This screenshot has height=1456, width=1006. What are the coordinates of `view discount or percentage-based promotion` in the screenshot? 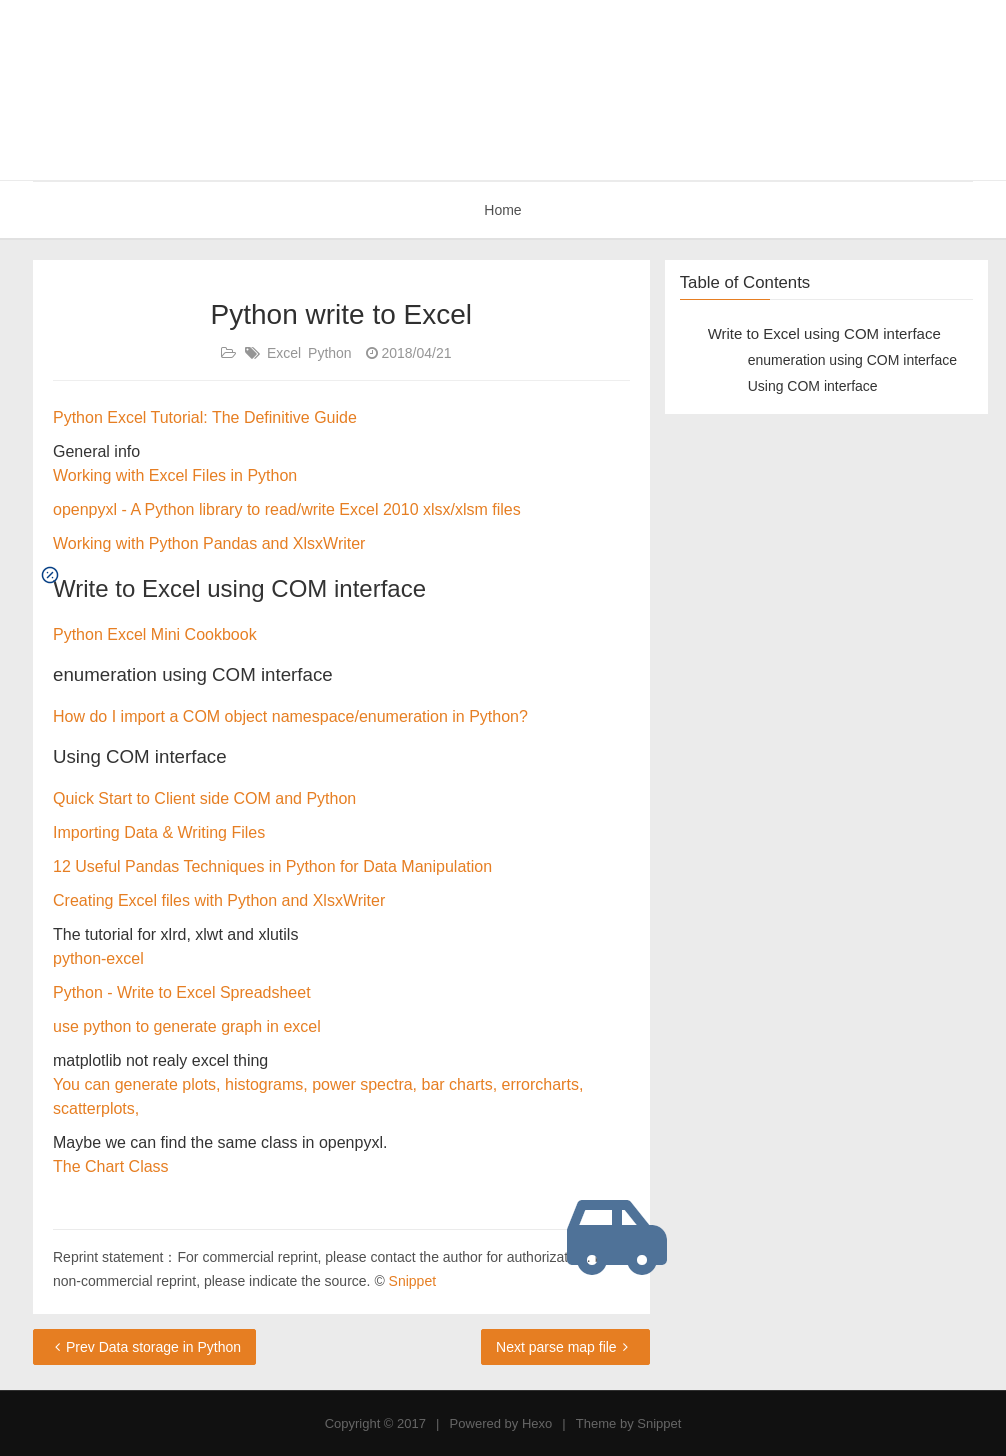 It's located at (50, 575).